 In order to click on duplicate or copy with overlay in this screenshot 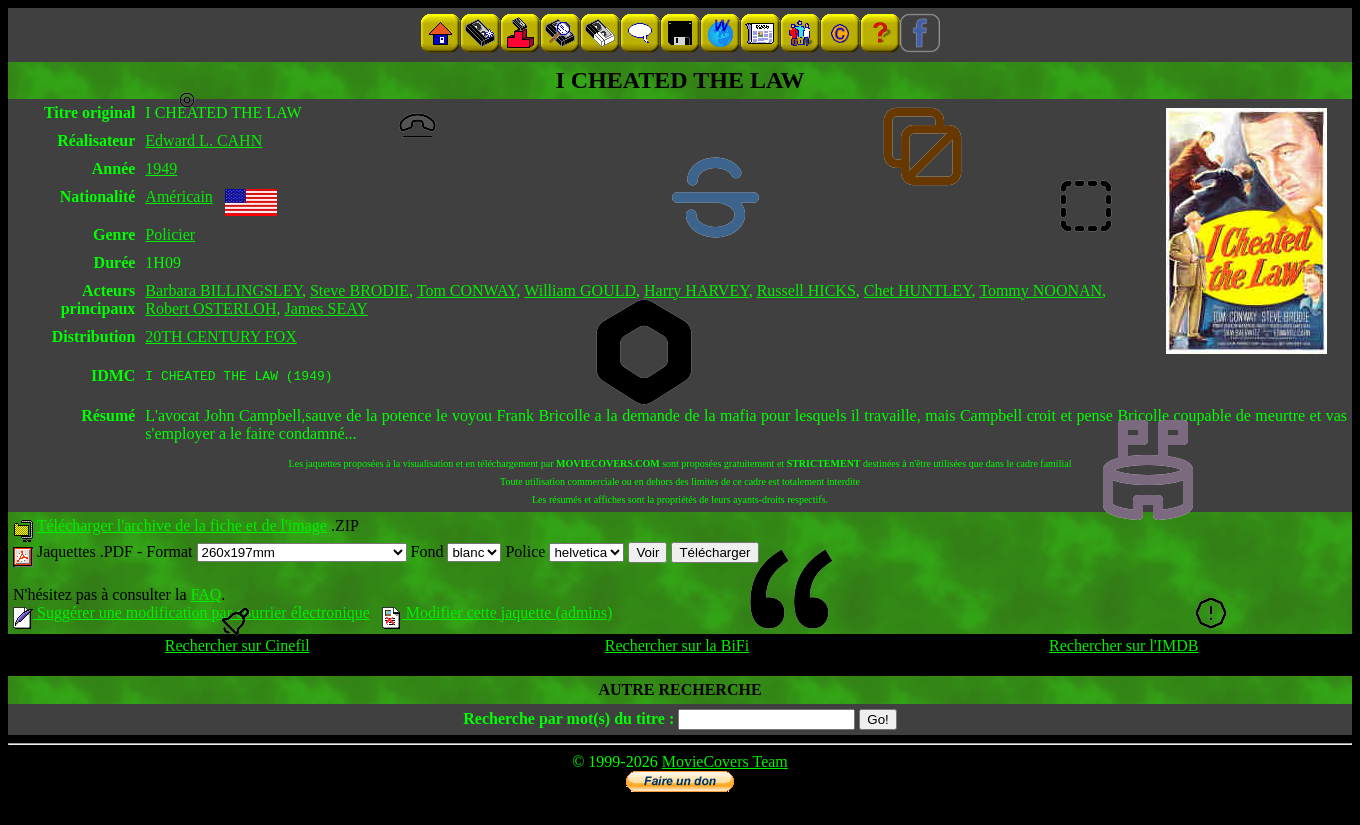, I will do `click(922, 146)`.